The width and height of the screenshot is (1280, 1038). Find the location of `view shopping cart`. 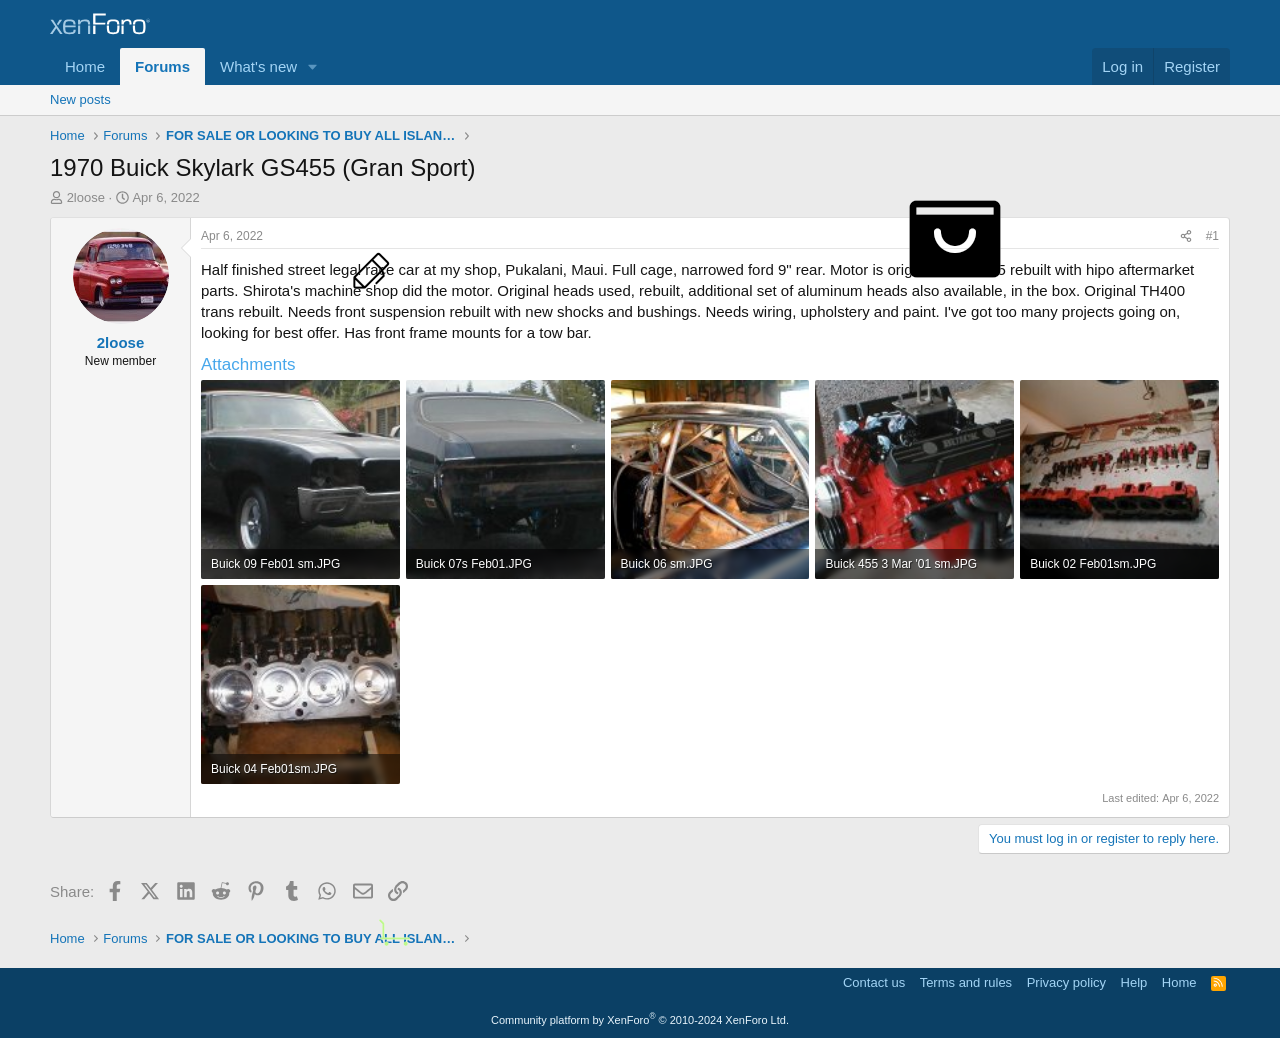

view shopping cart is located at coordinates (394, 931).